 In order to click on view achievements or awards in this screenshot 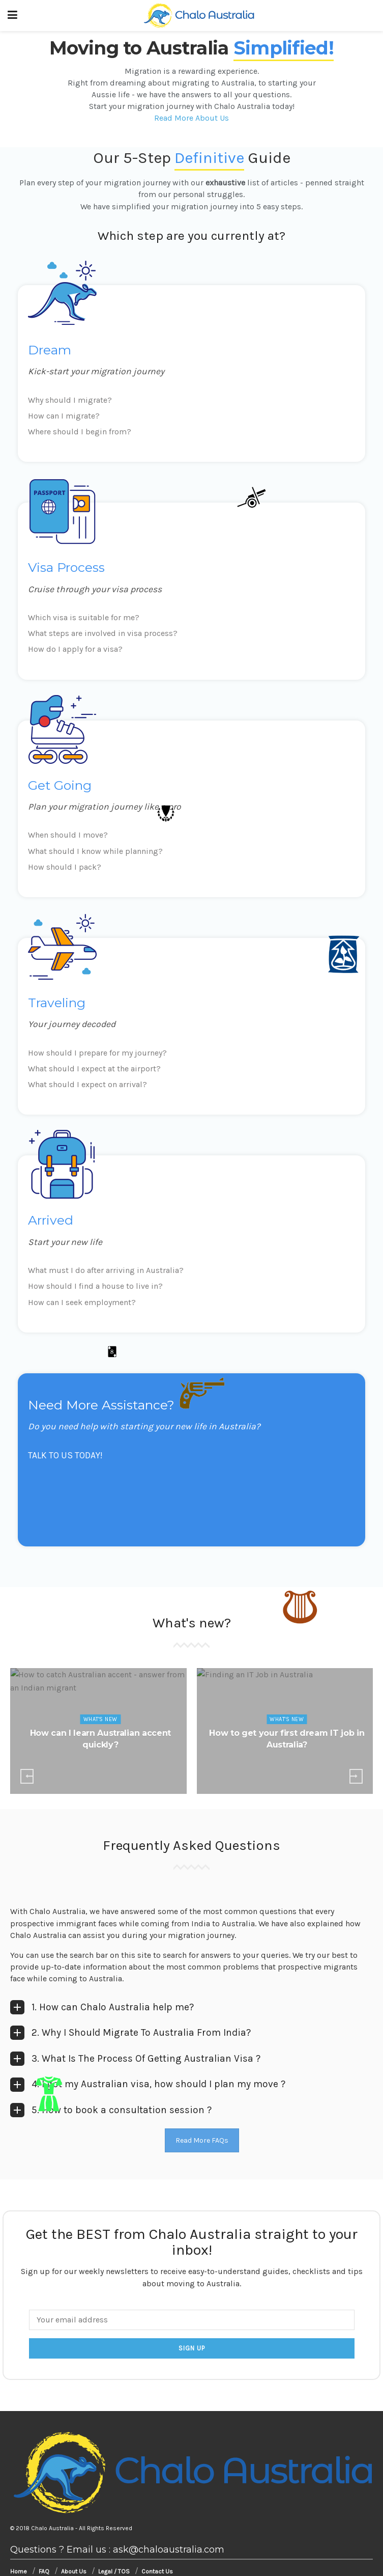, I will do `click(166, 813)`.